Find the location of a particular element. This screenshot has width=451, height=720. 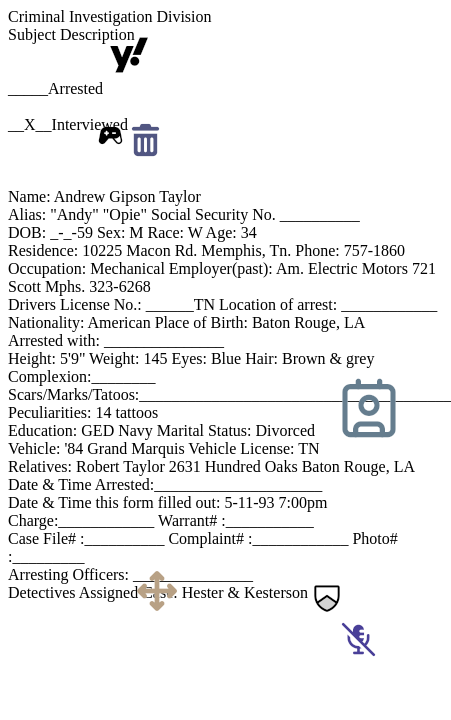

mute microphone is located at coordinates (358, 639).